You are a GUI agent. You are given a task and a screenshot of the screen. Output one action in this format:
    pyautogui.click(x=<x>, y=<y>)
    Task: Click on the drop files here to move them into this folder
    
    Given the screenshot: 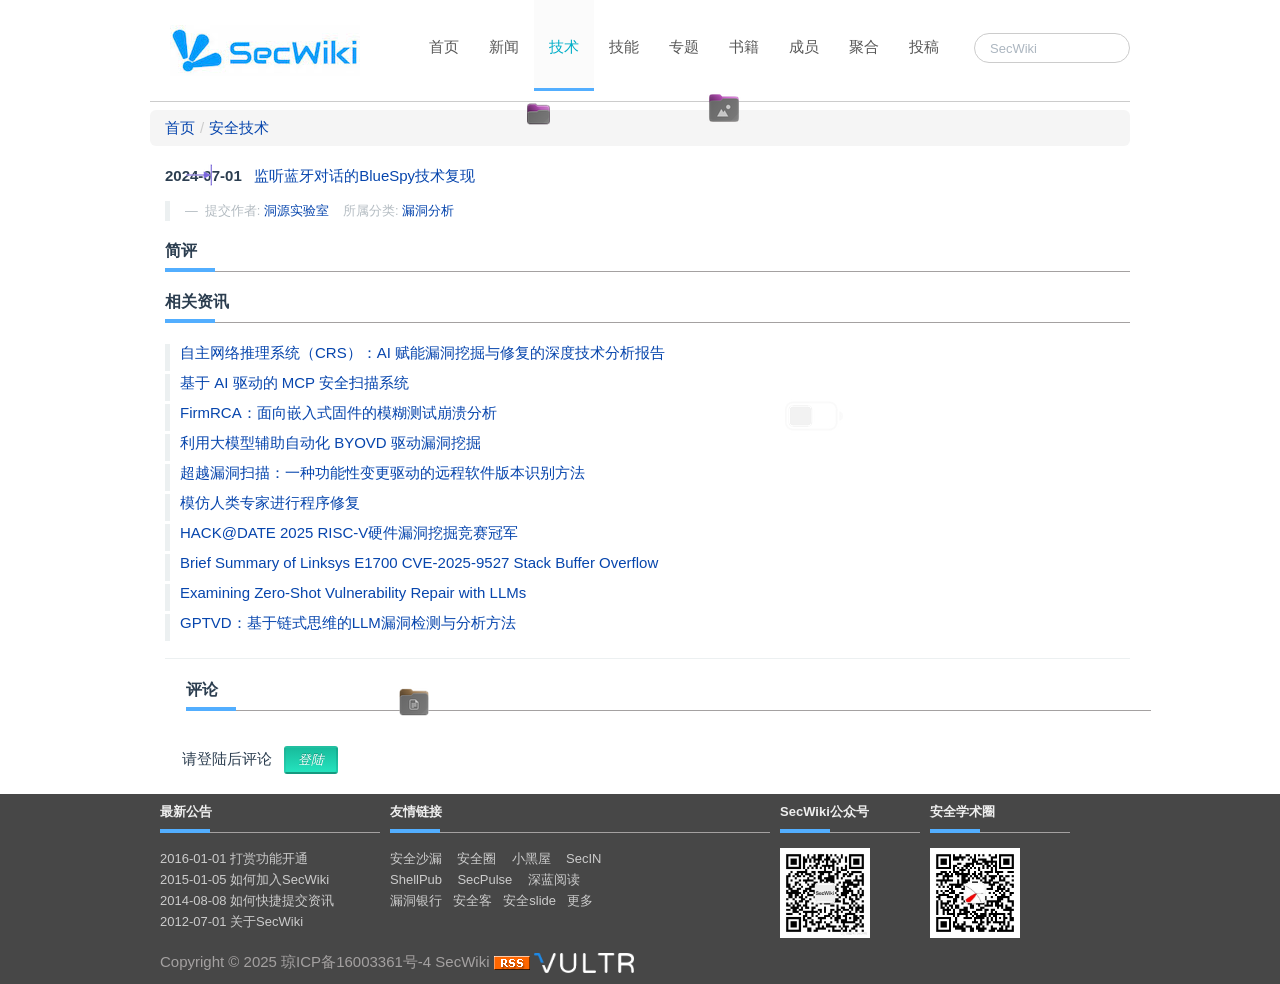 What is the action you would take?
    pyautogui.click(x=538, y=113)
    